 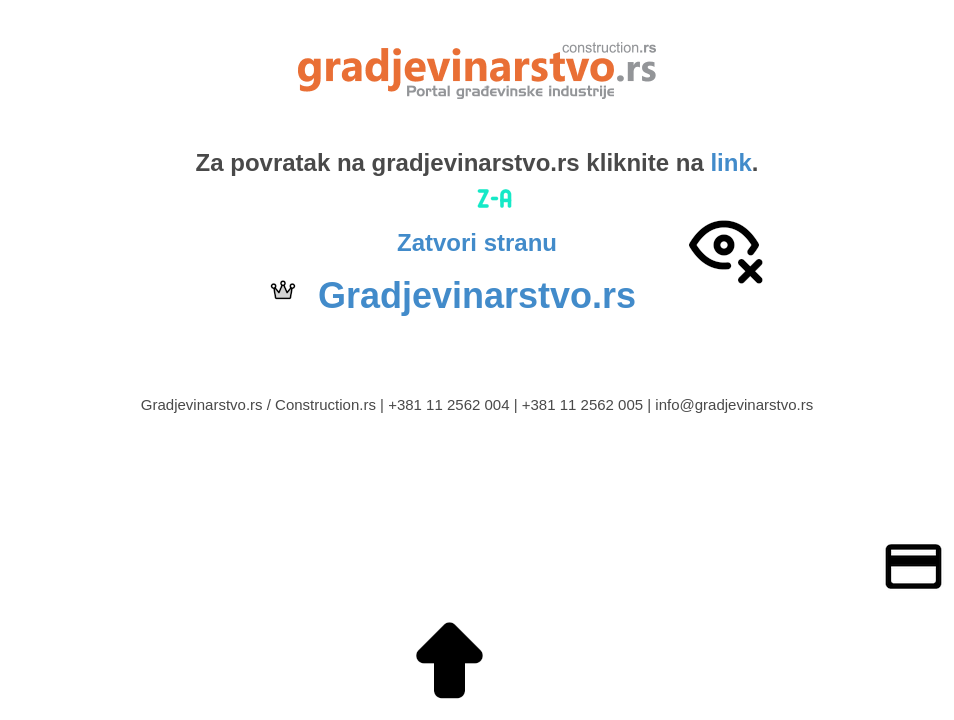 I want to click on upvote or like content, so click(x=449, y=659).